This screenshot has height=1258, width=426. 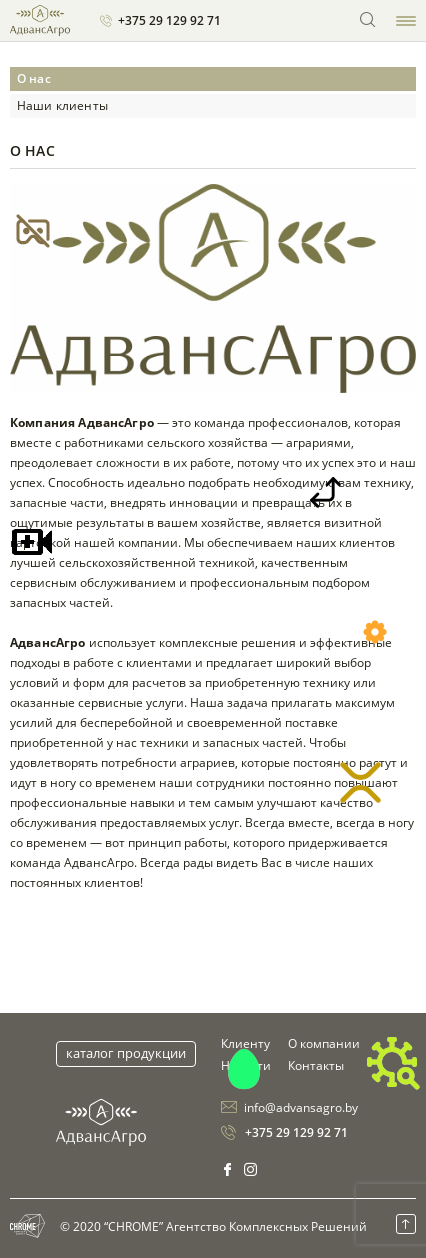 I want to click on XRP cryptocurrency symbol, so click(x=360, y=782).